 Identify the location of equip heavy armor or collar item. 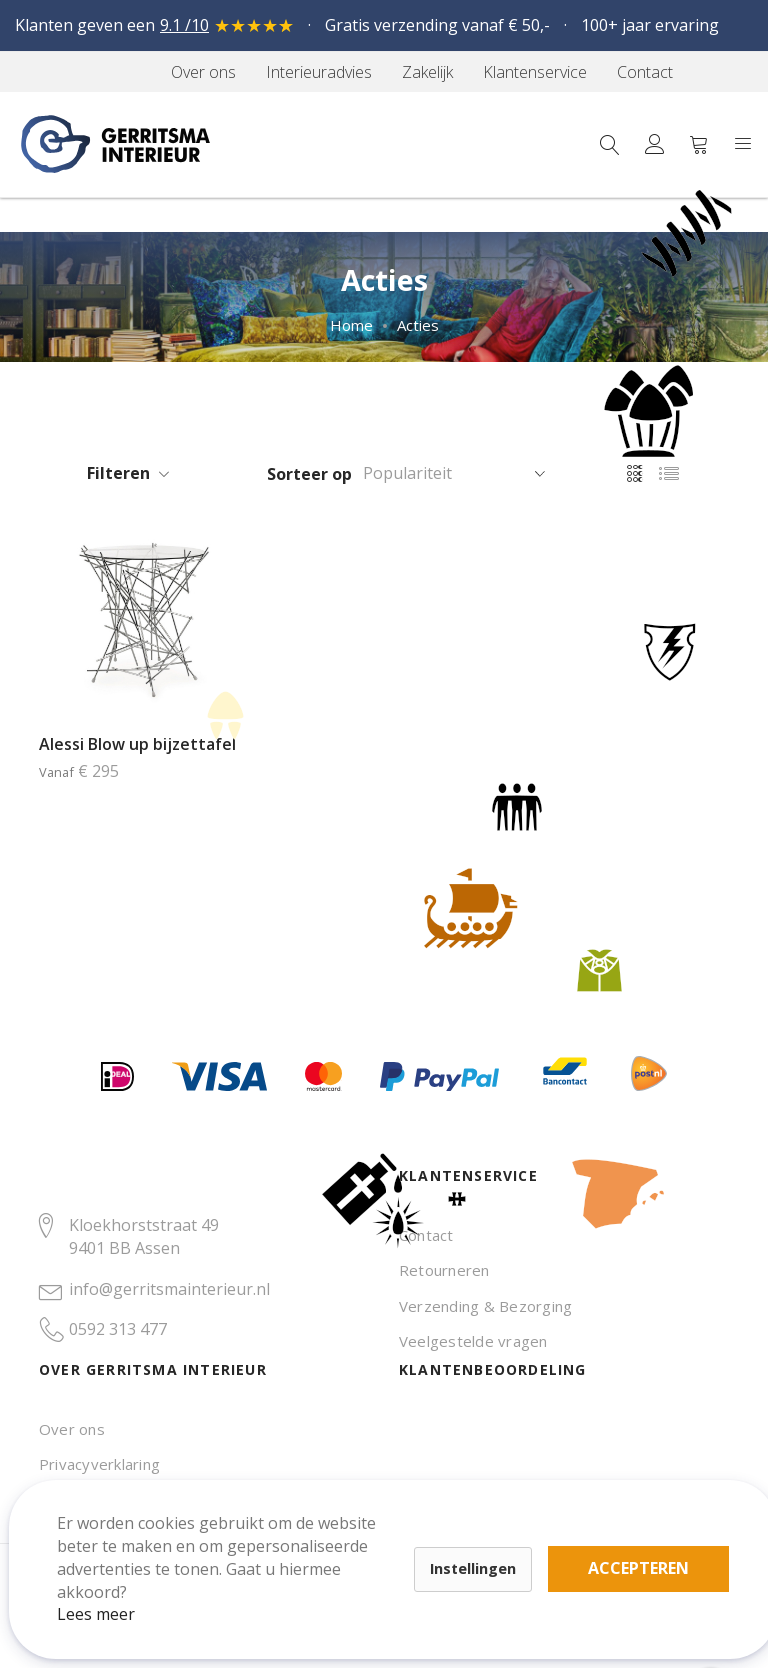
(599, 967).